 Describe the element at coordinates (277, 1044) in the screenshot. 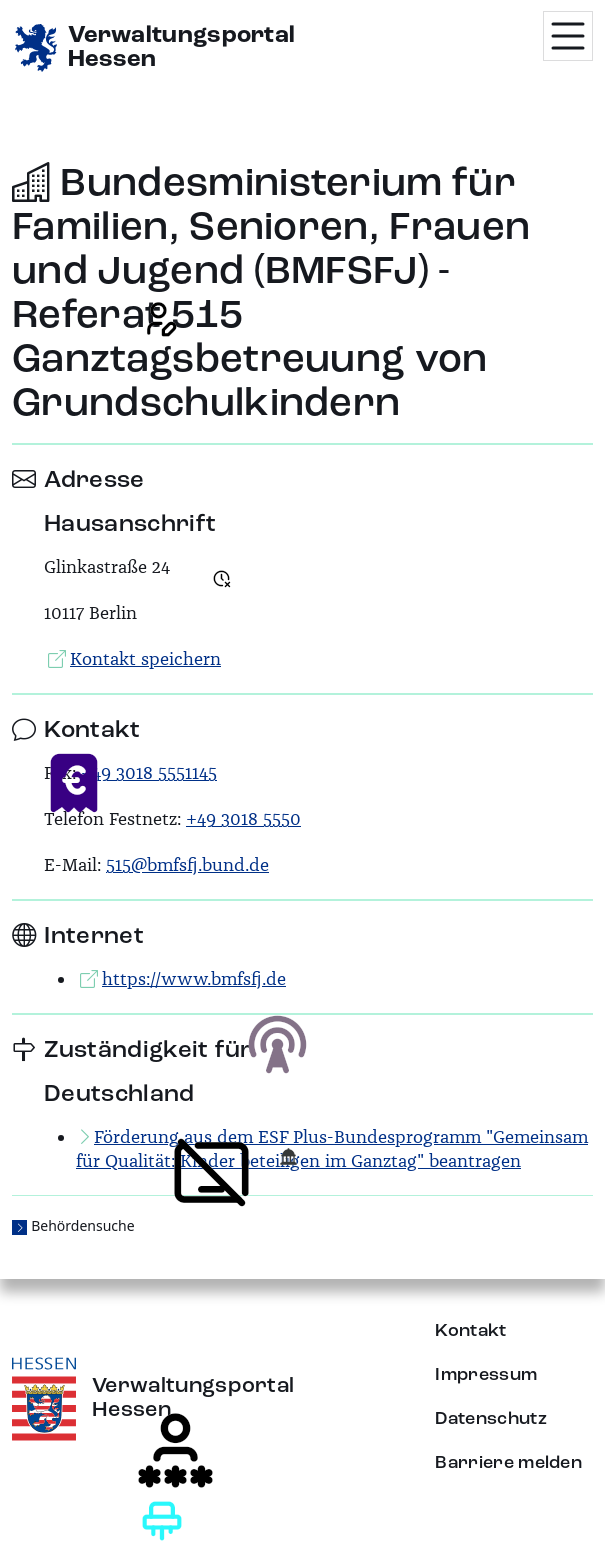

I see `access broadcast or radio tower settings` at that location.